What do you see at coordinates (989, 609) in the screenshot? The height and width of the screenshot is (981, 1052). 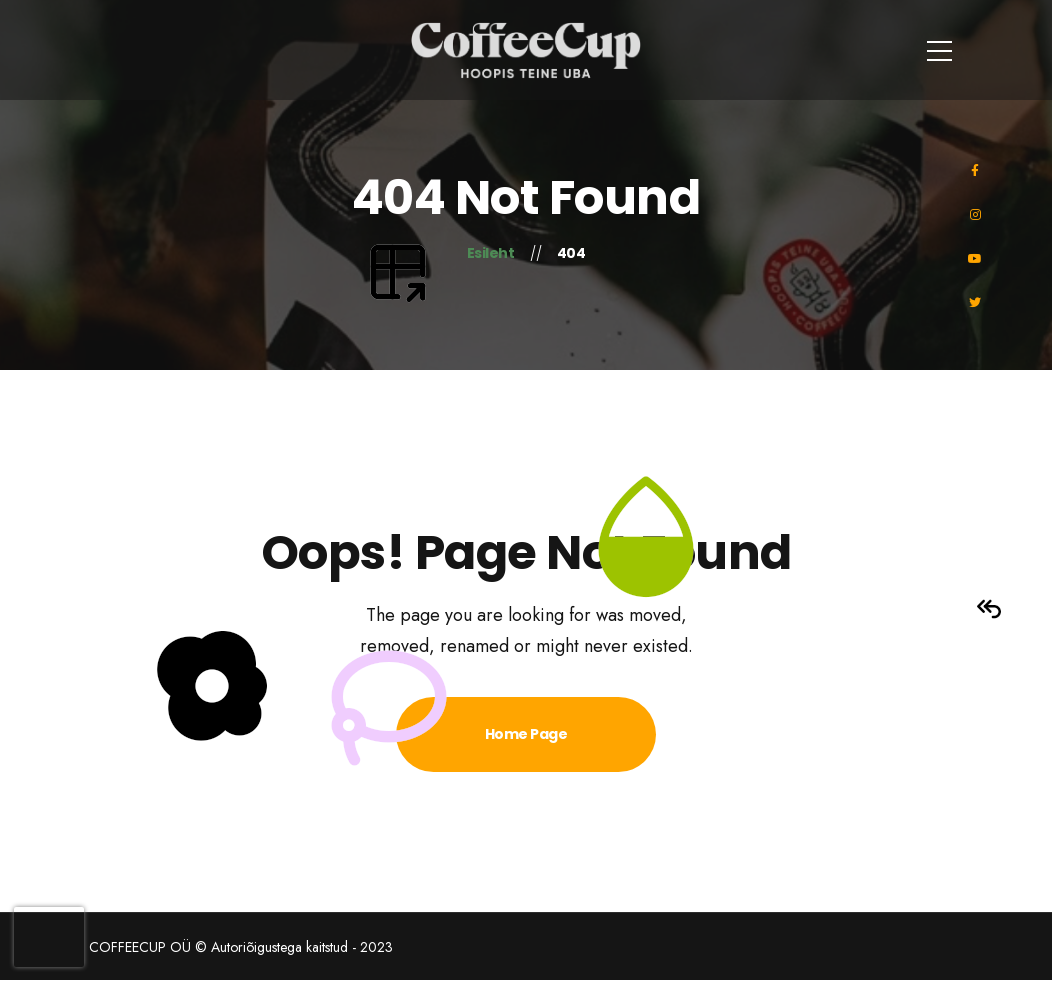 I see `undo multiple actions` at bounding box center [989, 609].